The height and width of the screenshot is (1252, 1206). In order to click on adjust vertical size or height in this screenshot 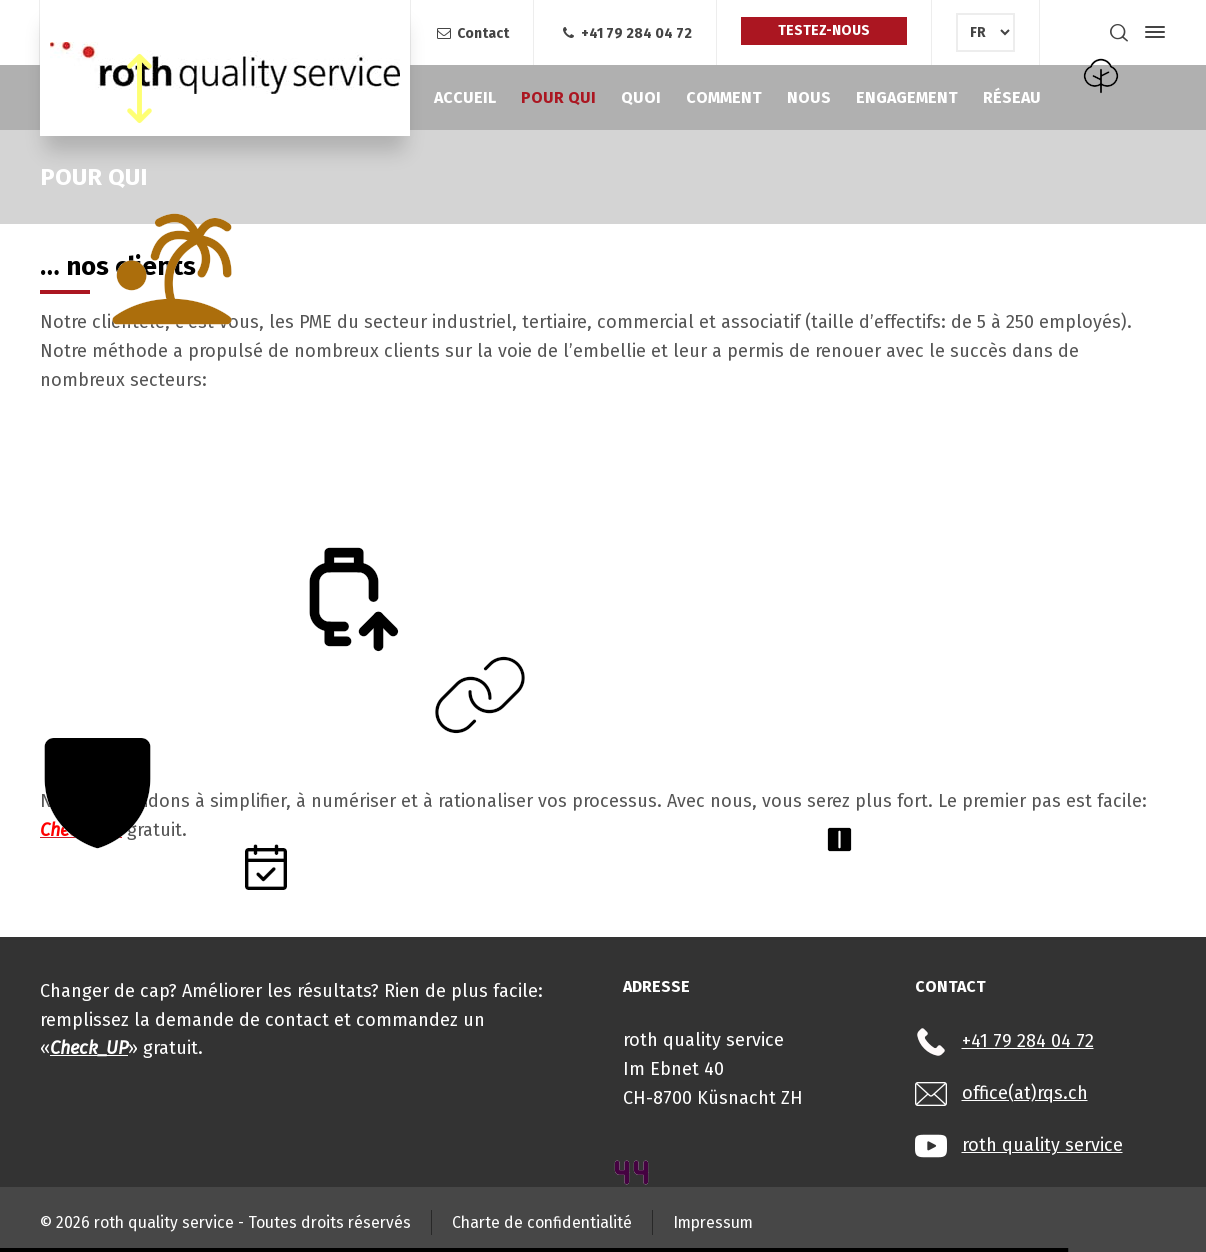, I will do `click(139, 88)`.